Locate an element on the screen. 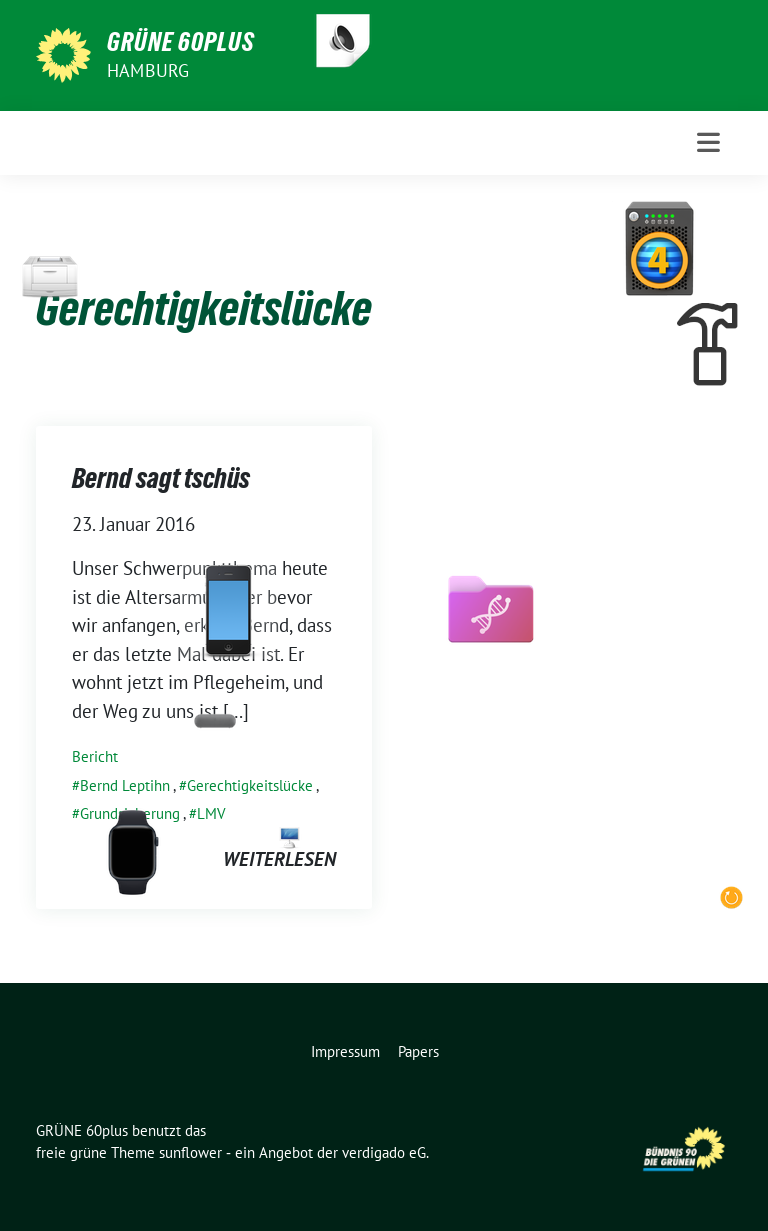  access developer tools is located at coordinates (710, 347).